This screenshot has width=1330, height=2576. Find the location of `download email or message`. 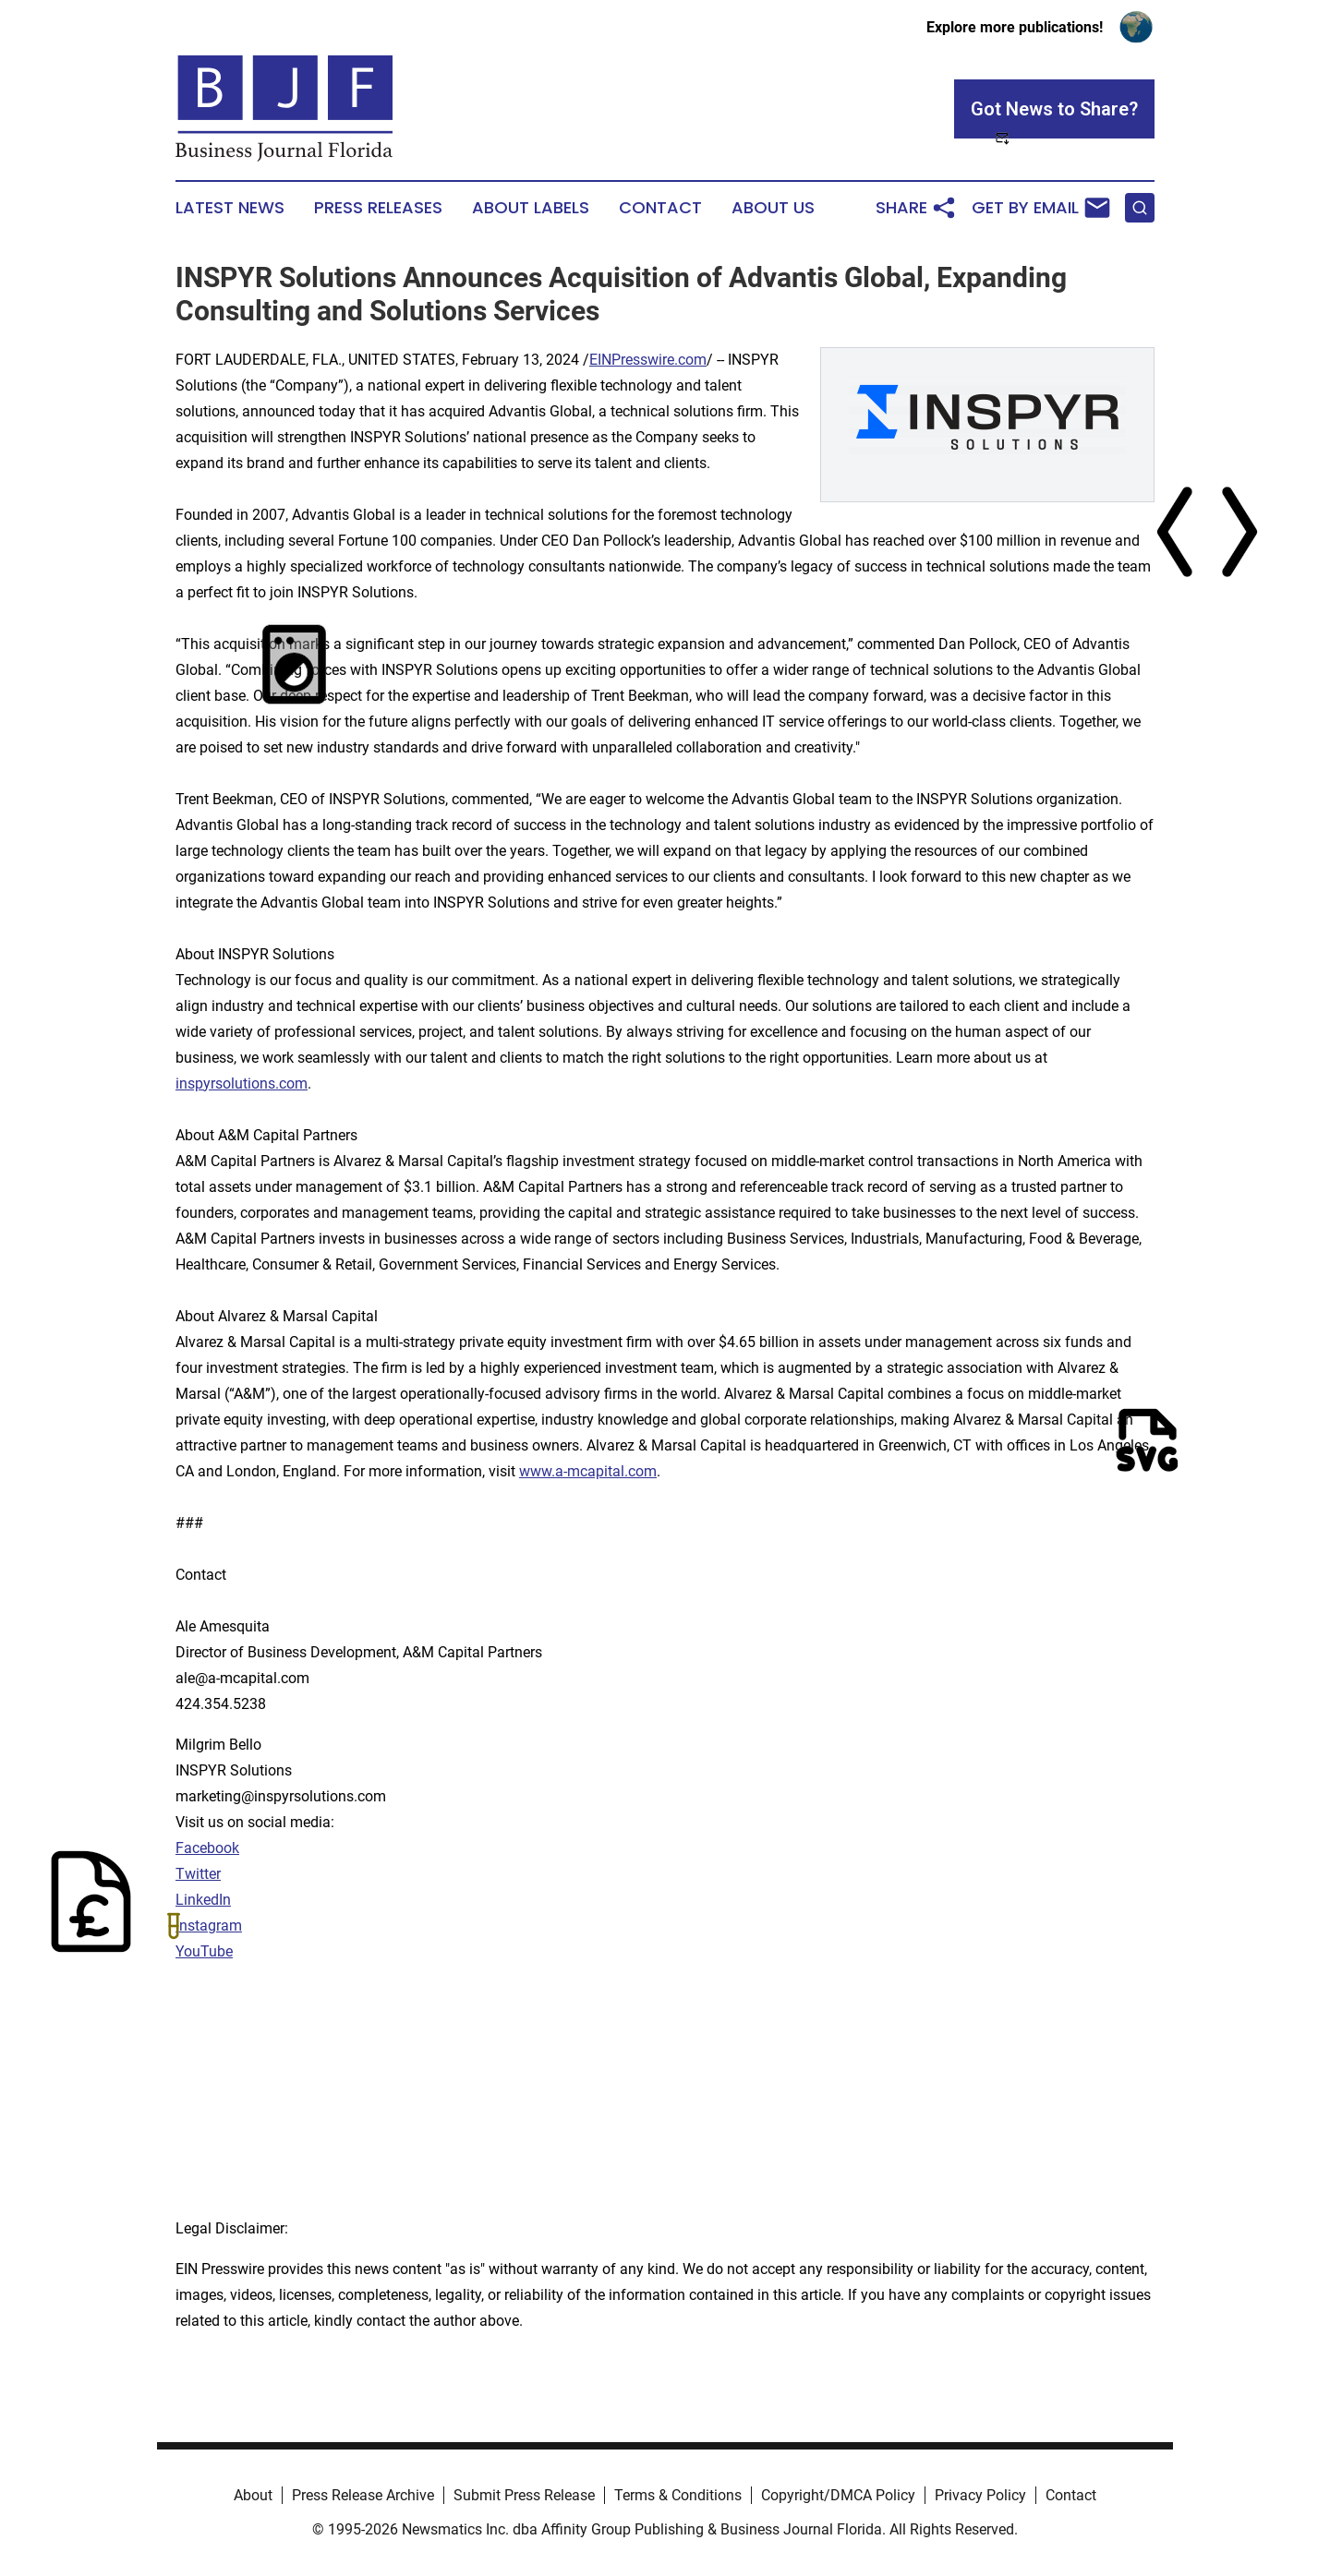

download email or message is located at coordinates (1002, 138).